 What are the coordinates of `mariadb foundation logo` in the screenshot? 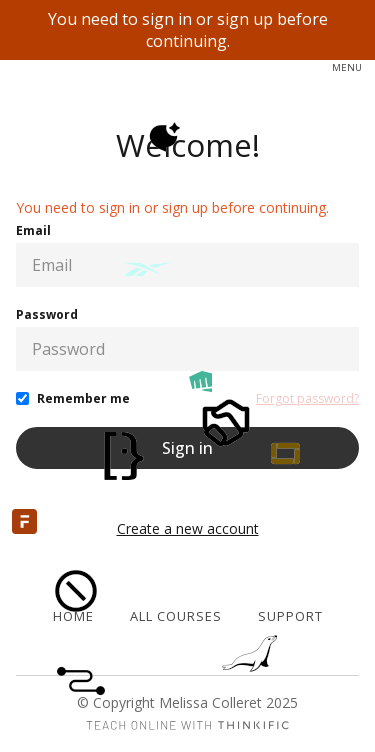 It's located at (249, 653).